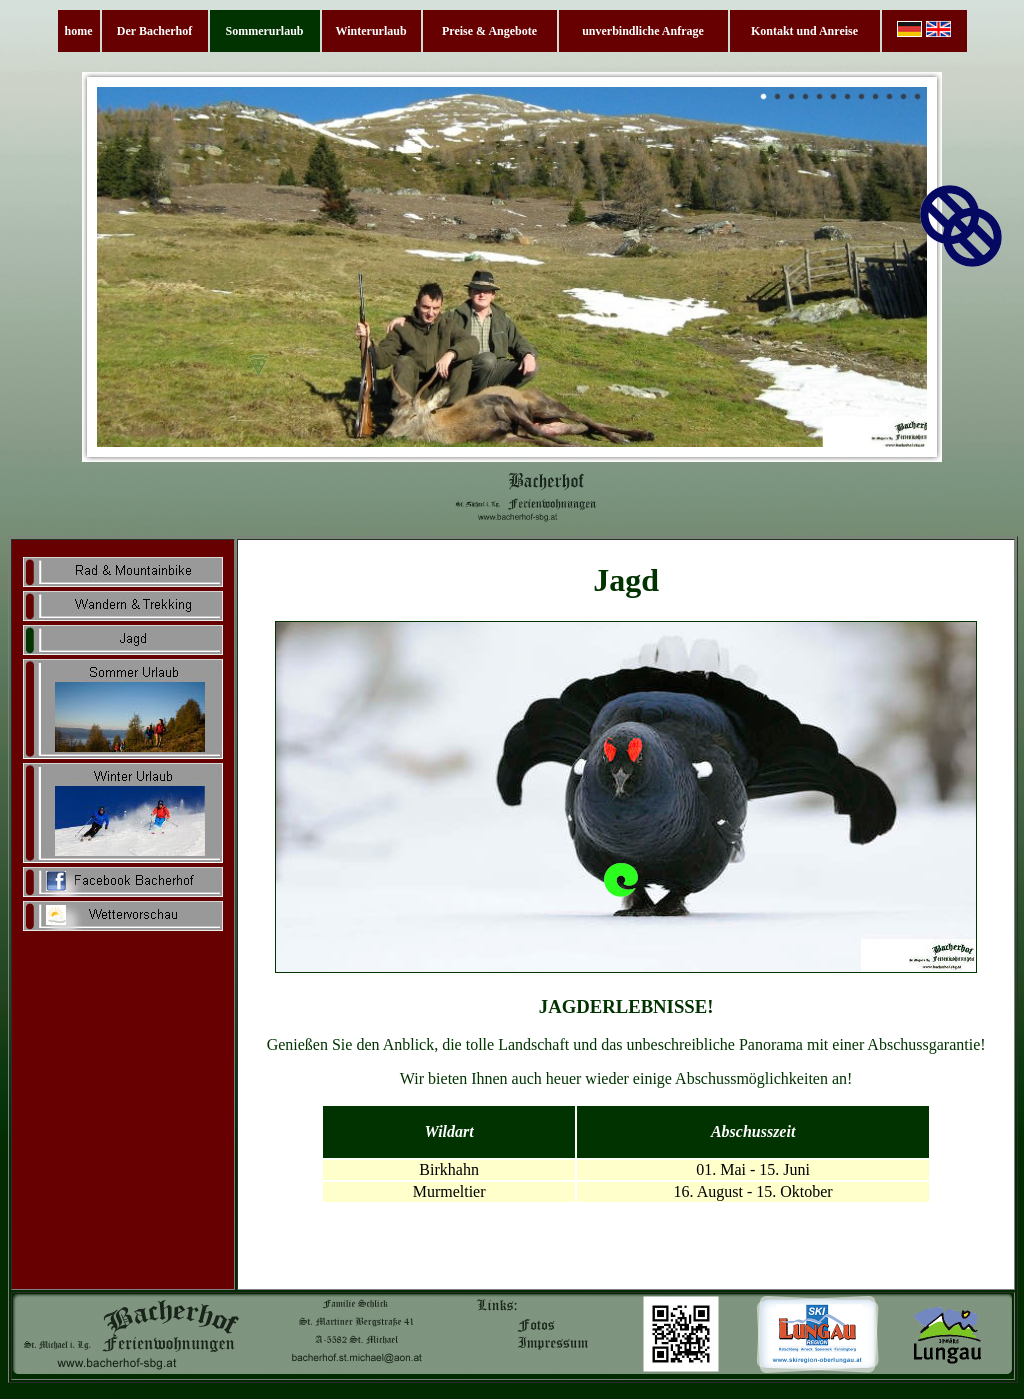  Describe the element at coordinates (961, 226) in the screenshot. I see `merge or combine selected objects` at that location.